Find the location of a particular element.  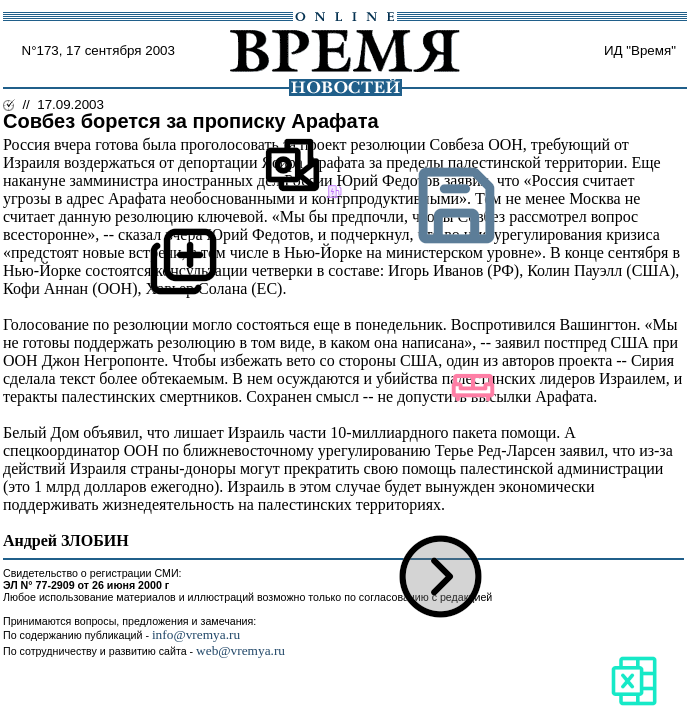

add a new item to your library is located at coordinates (183, 261).